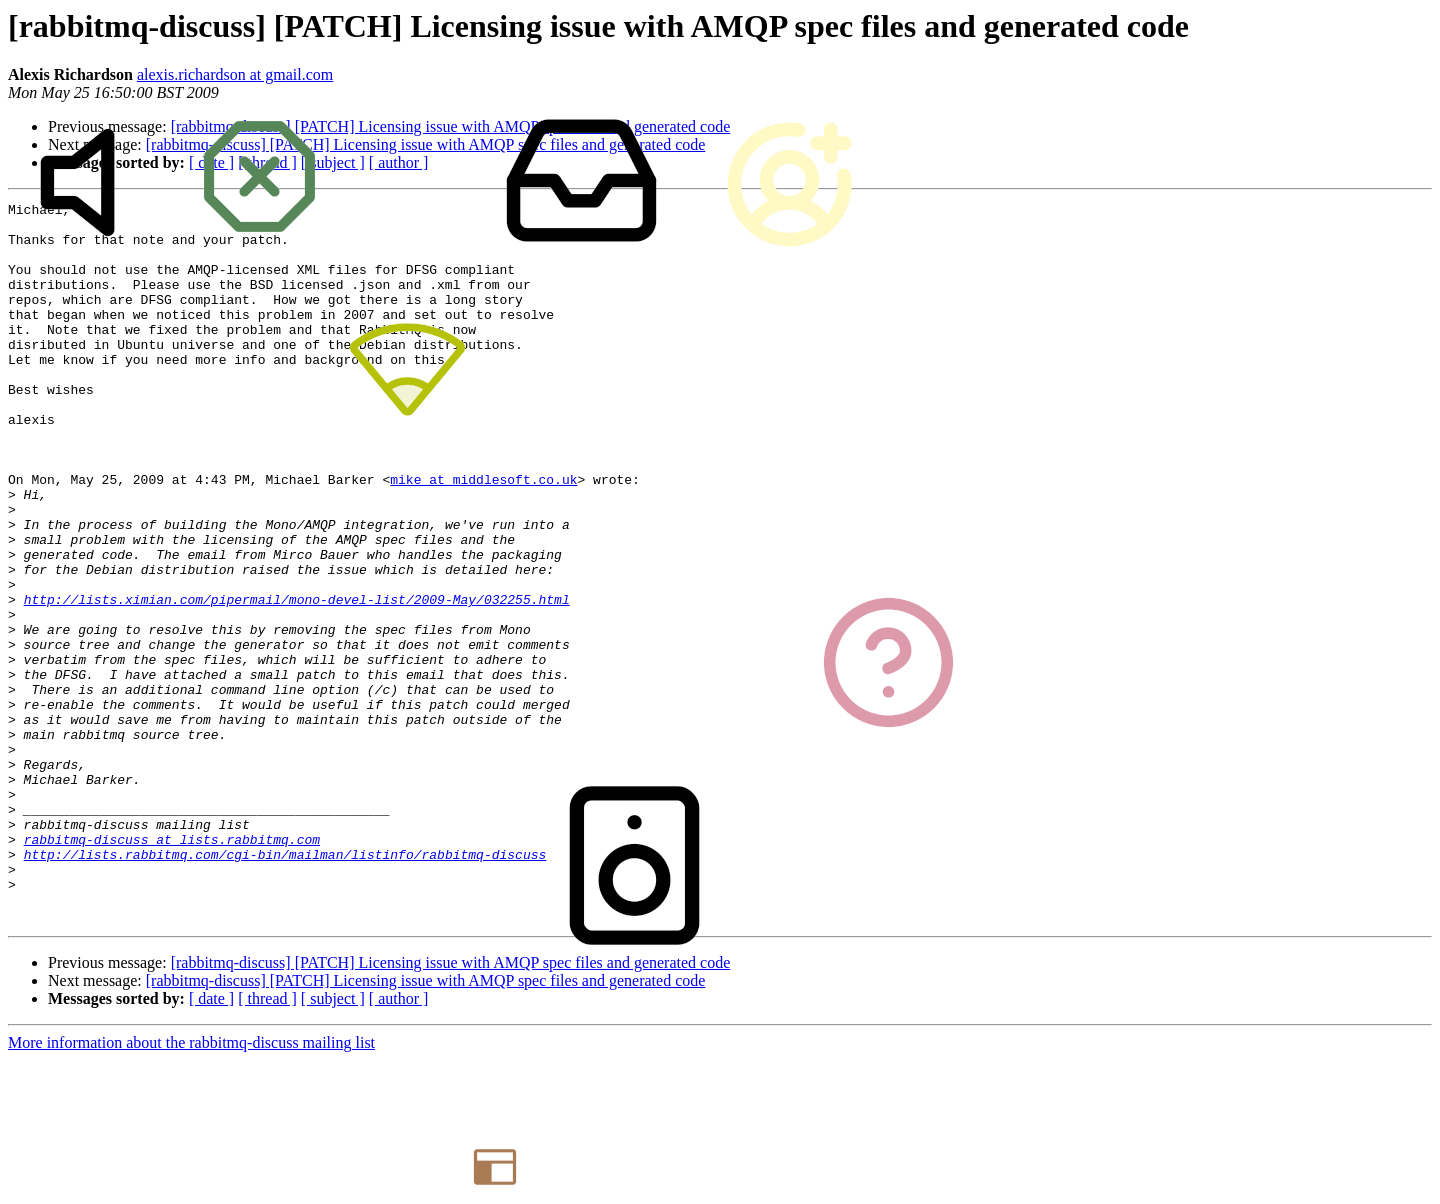 The height and width of the screenshot is (1204, 1440). Describe the element at coordinates (789, 184) in the screenshot. I see `add a new user or contact` at that location.